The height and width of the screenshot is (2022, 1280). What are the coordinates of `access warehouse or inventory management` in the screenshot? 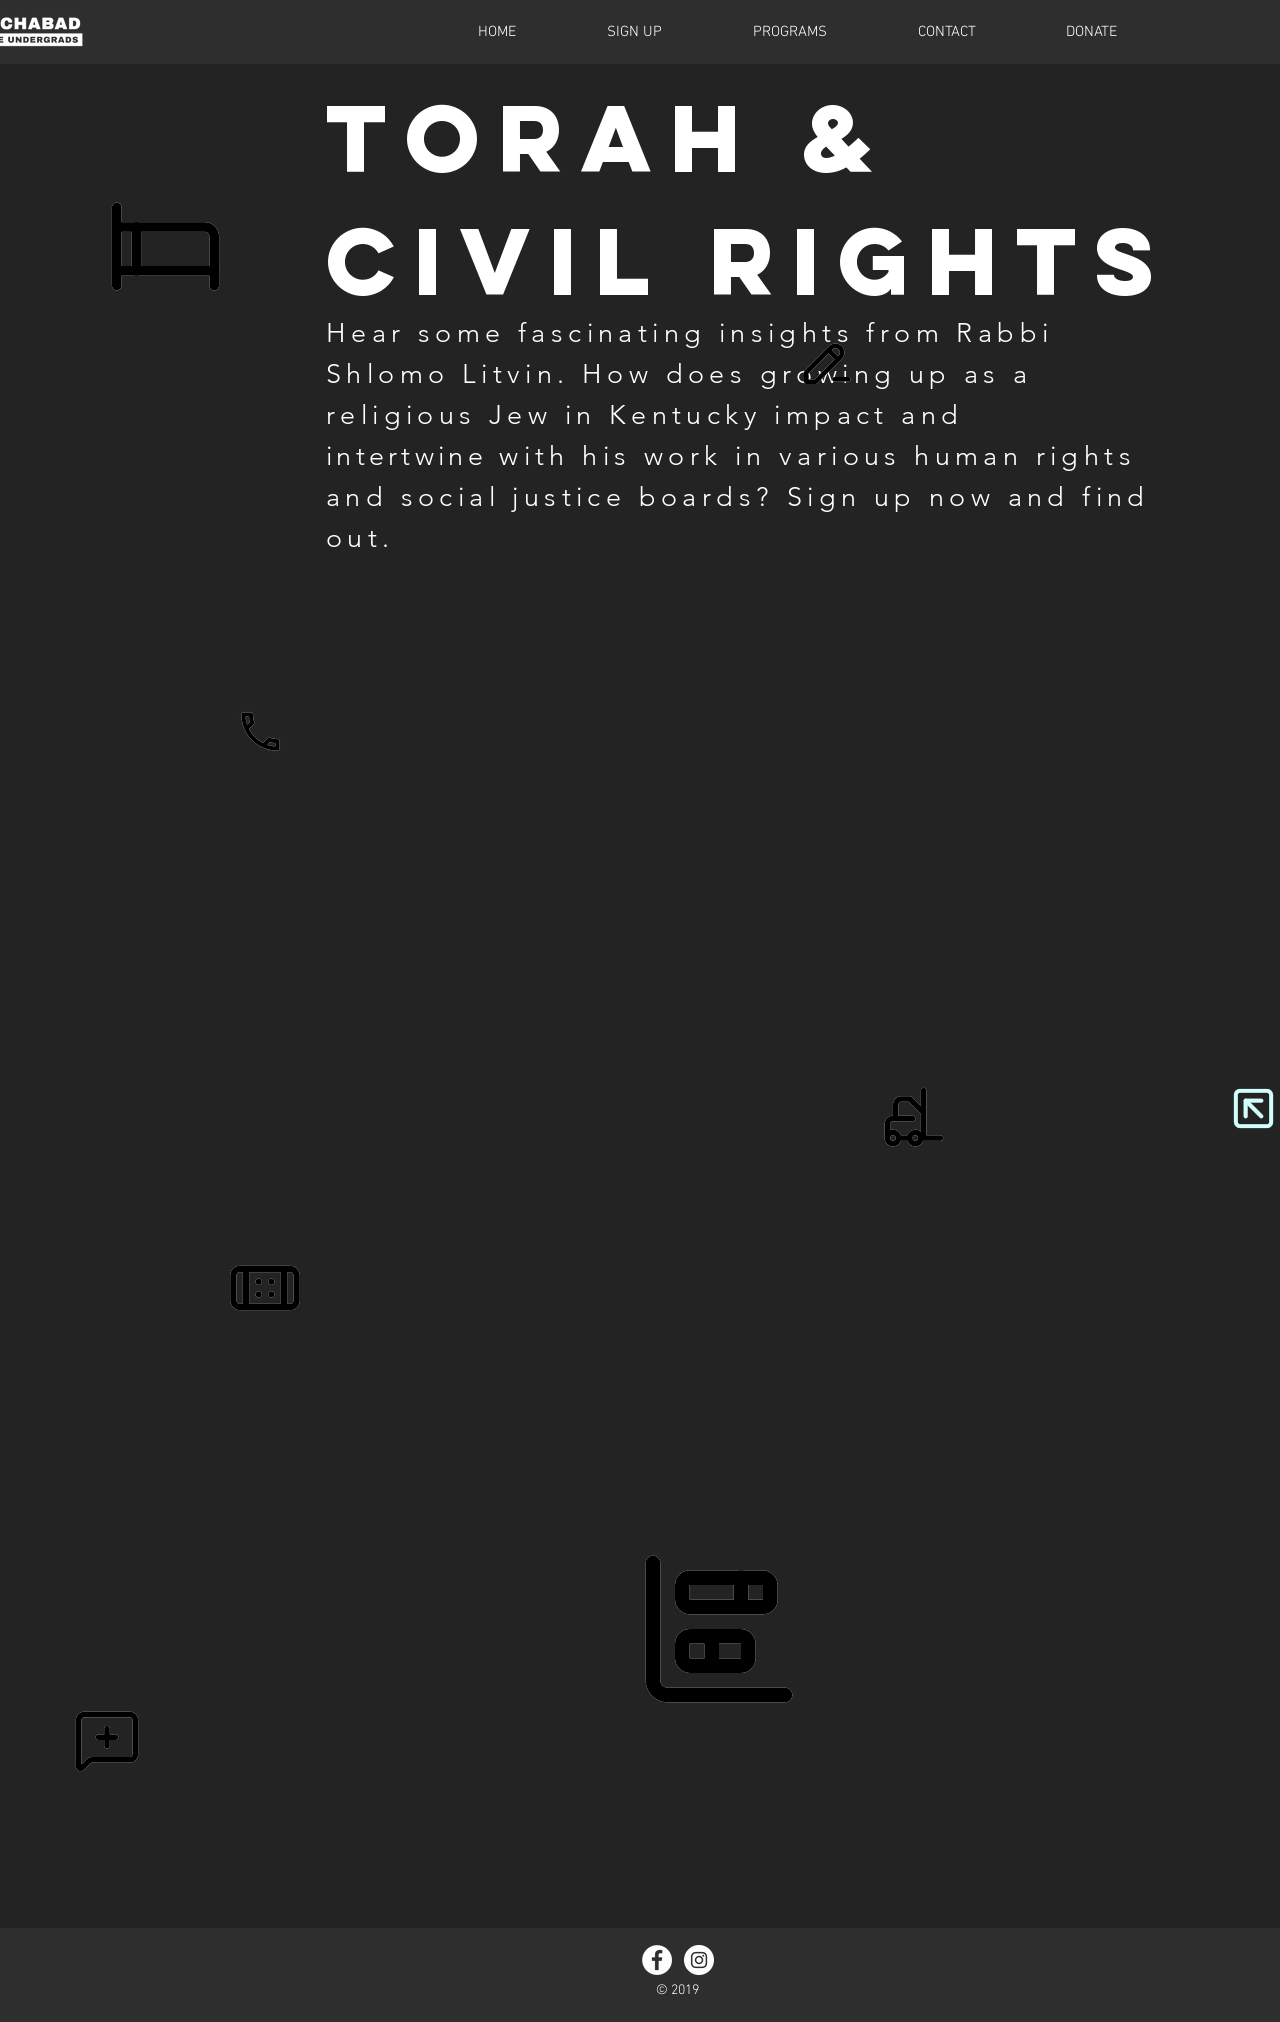 It's located at (912, 1118).